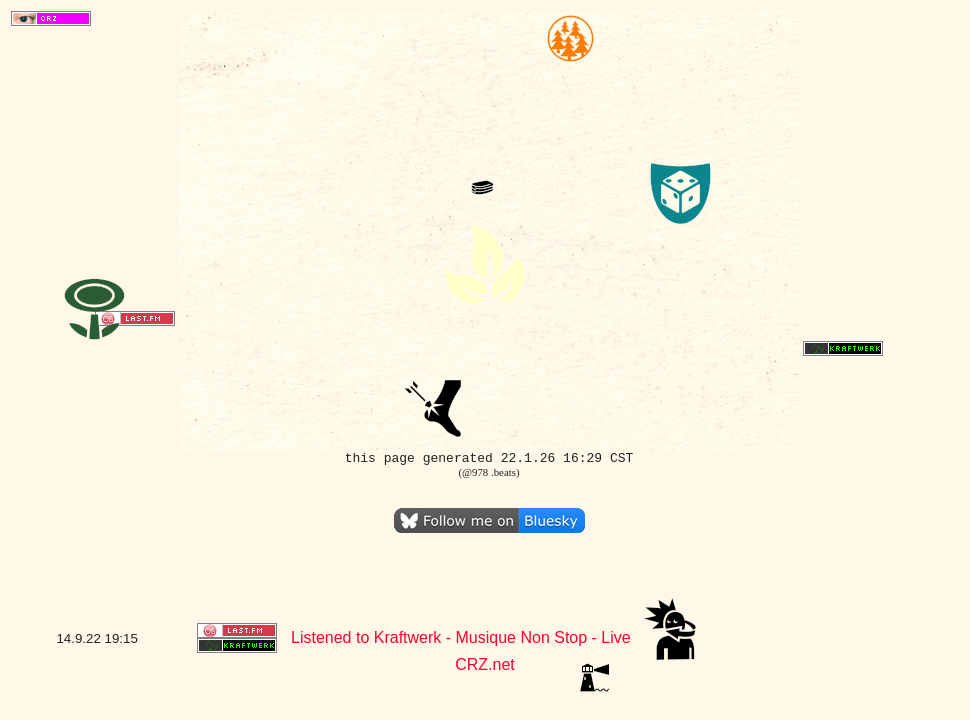 This screenshot has height=720, width=970. What do you see at coordinates (680, 193) in the screenshot?
I see `access game protection or security settings` at bounding box center [680, 193].